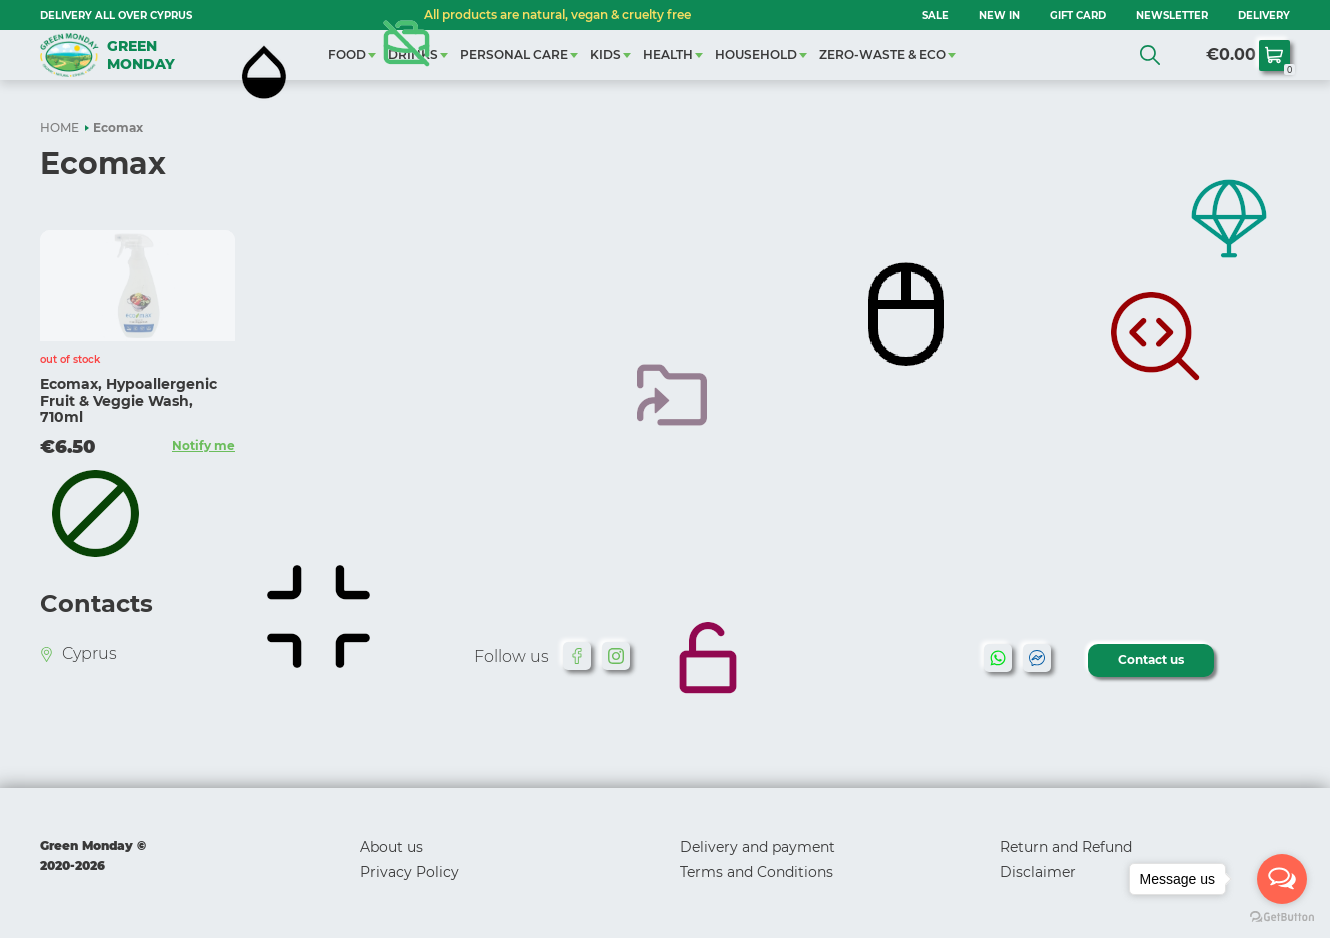  What do you see at coordinates (318, 616) in the screenshot?
I see `exit fullscreen mode` at bounding box center [318, 616].